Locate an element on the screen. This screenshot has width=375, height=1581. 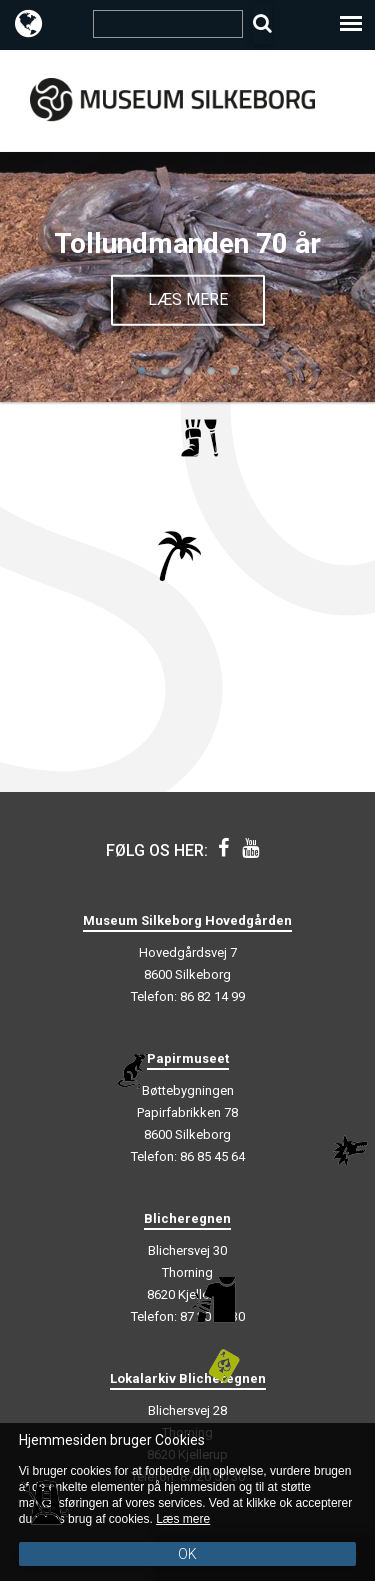
select wolf character or team is located at coordinates (350, 1150).